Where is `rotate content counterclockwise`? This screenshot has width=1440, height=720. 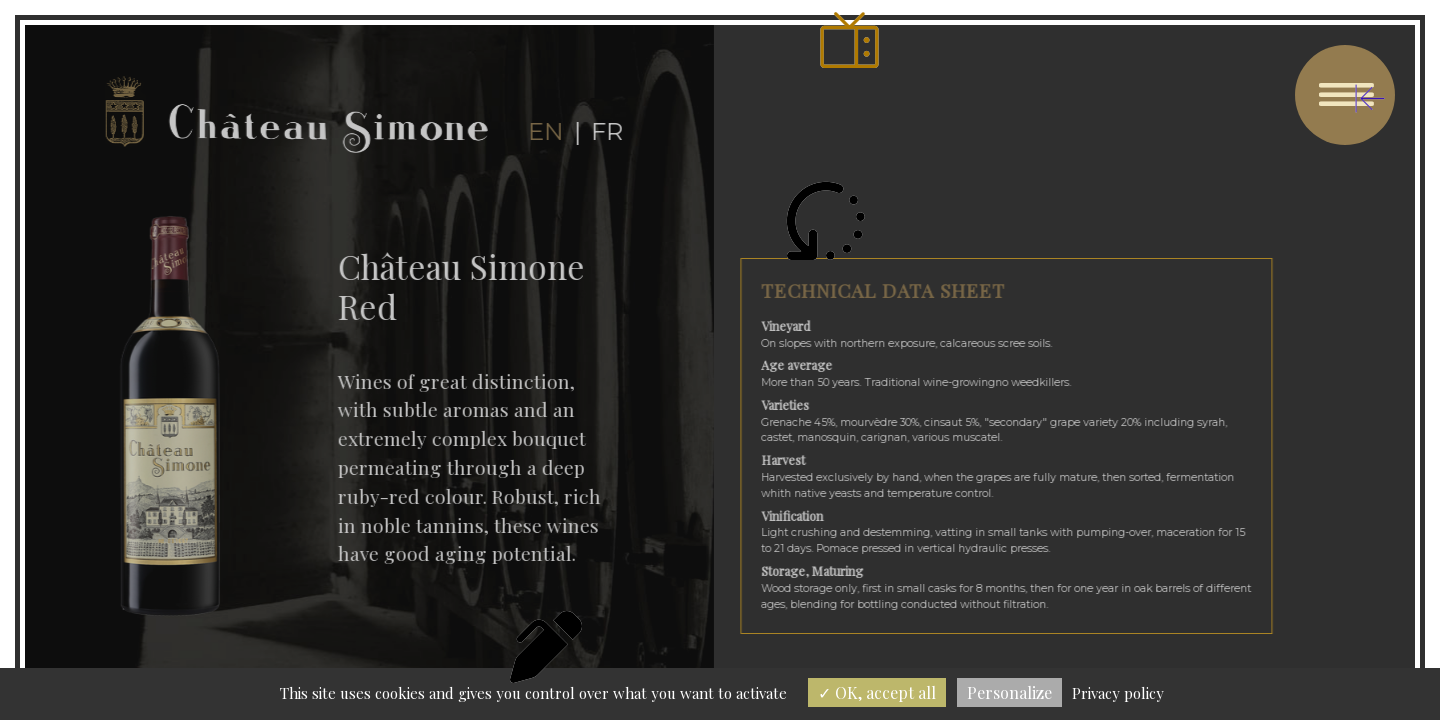
rotate content counterclockwise is located at coordinates (826, 221).